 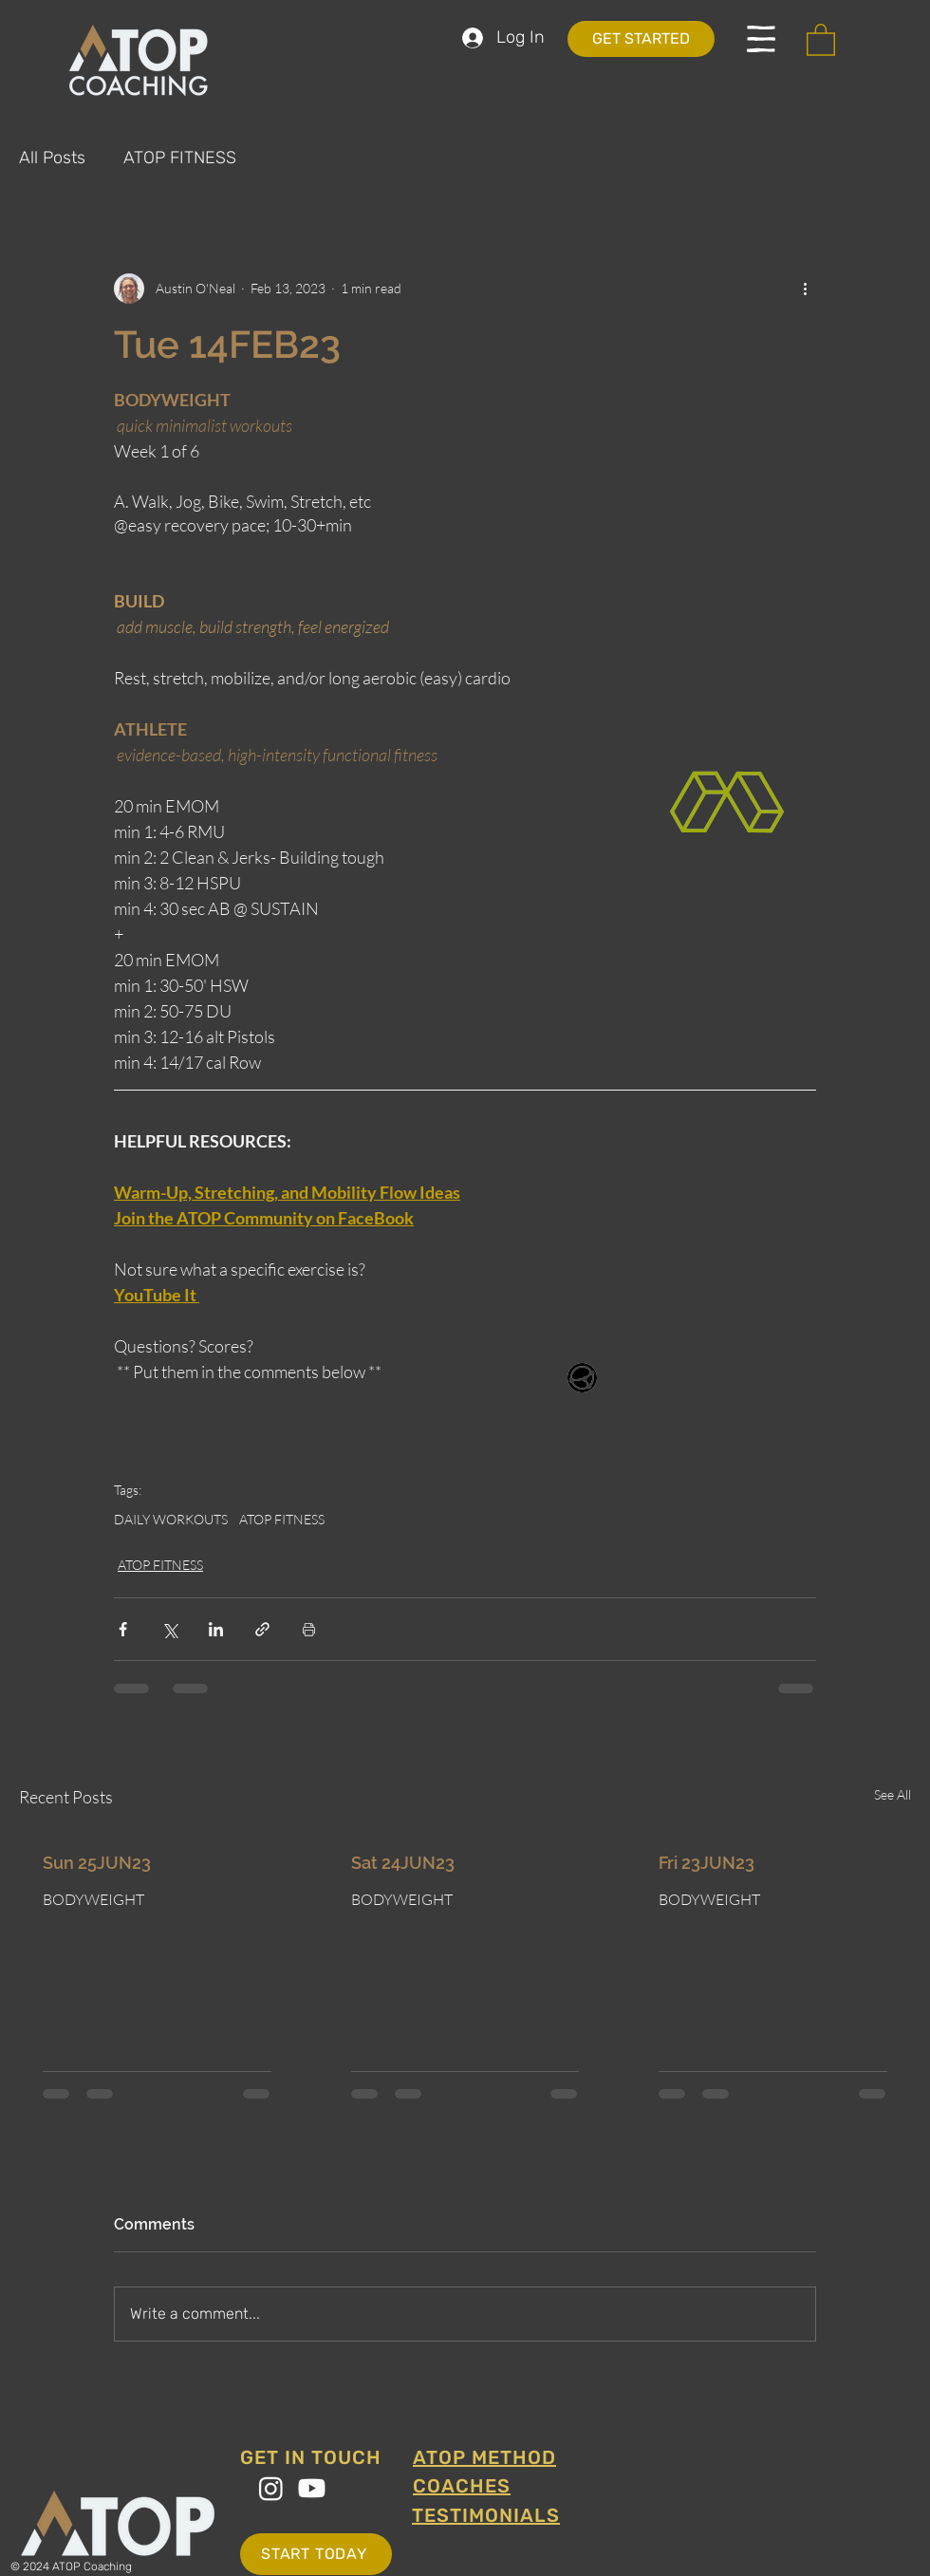 What do you see at coordinates (727, 802) in the screenshot?
I see `Modal cloud platform logo` at bounding box center [727, 802].